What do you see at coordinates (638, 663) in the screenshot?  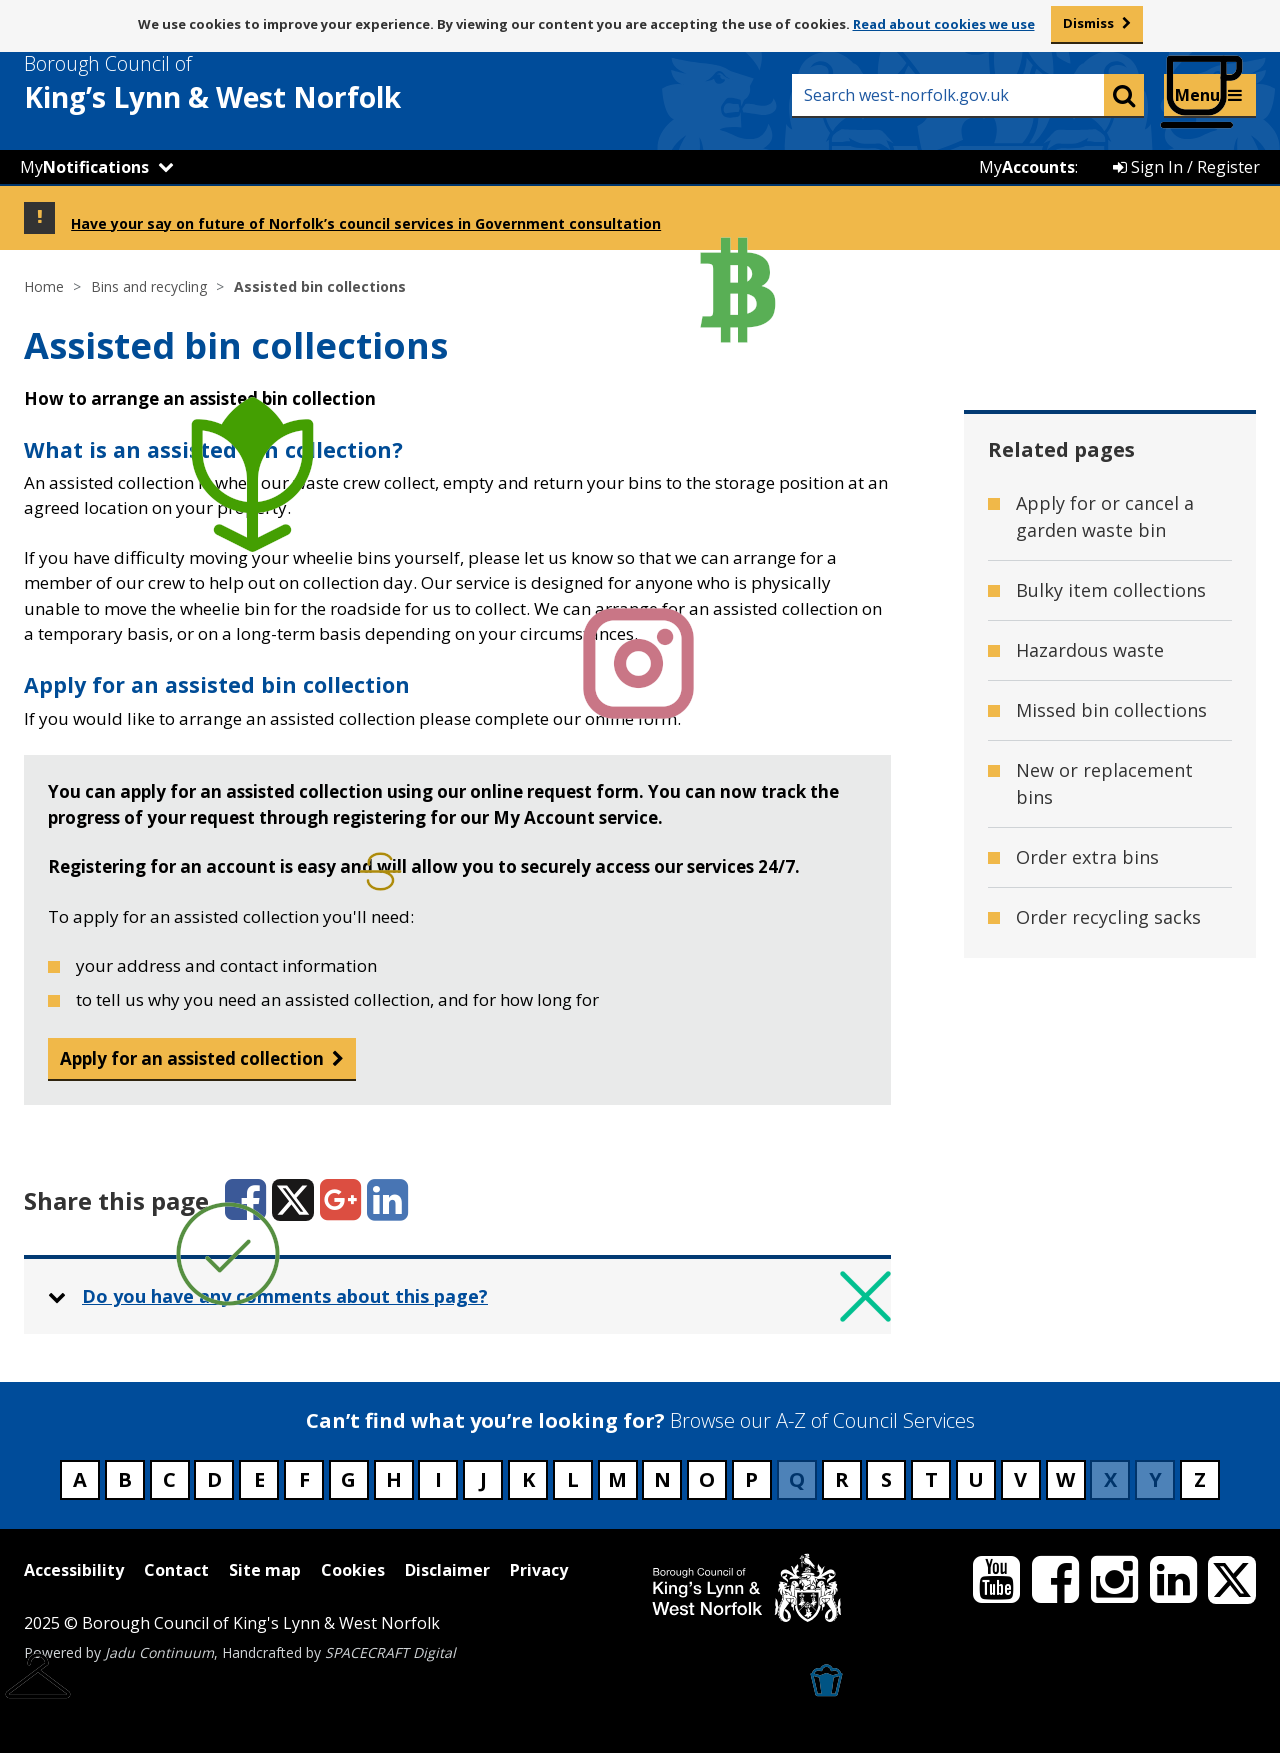 I see `open Instagram app` at bounding box center [638, 663].